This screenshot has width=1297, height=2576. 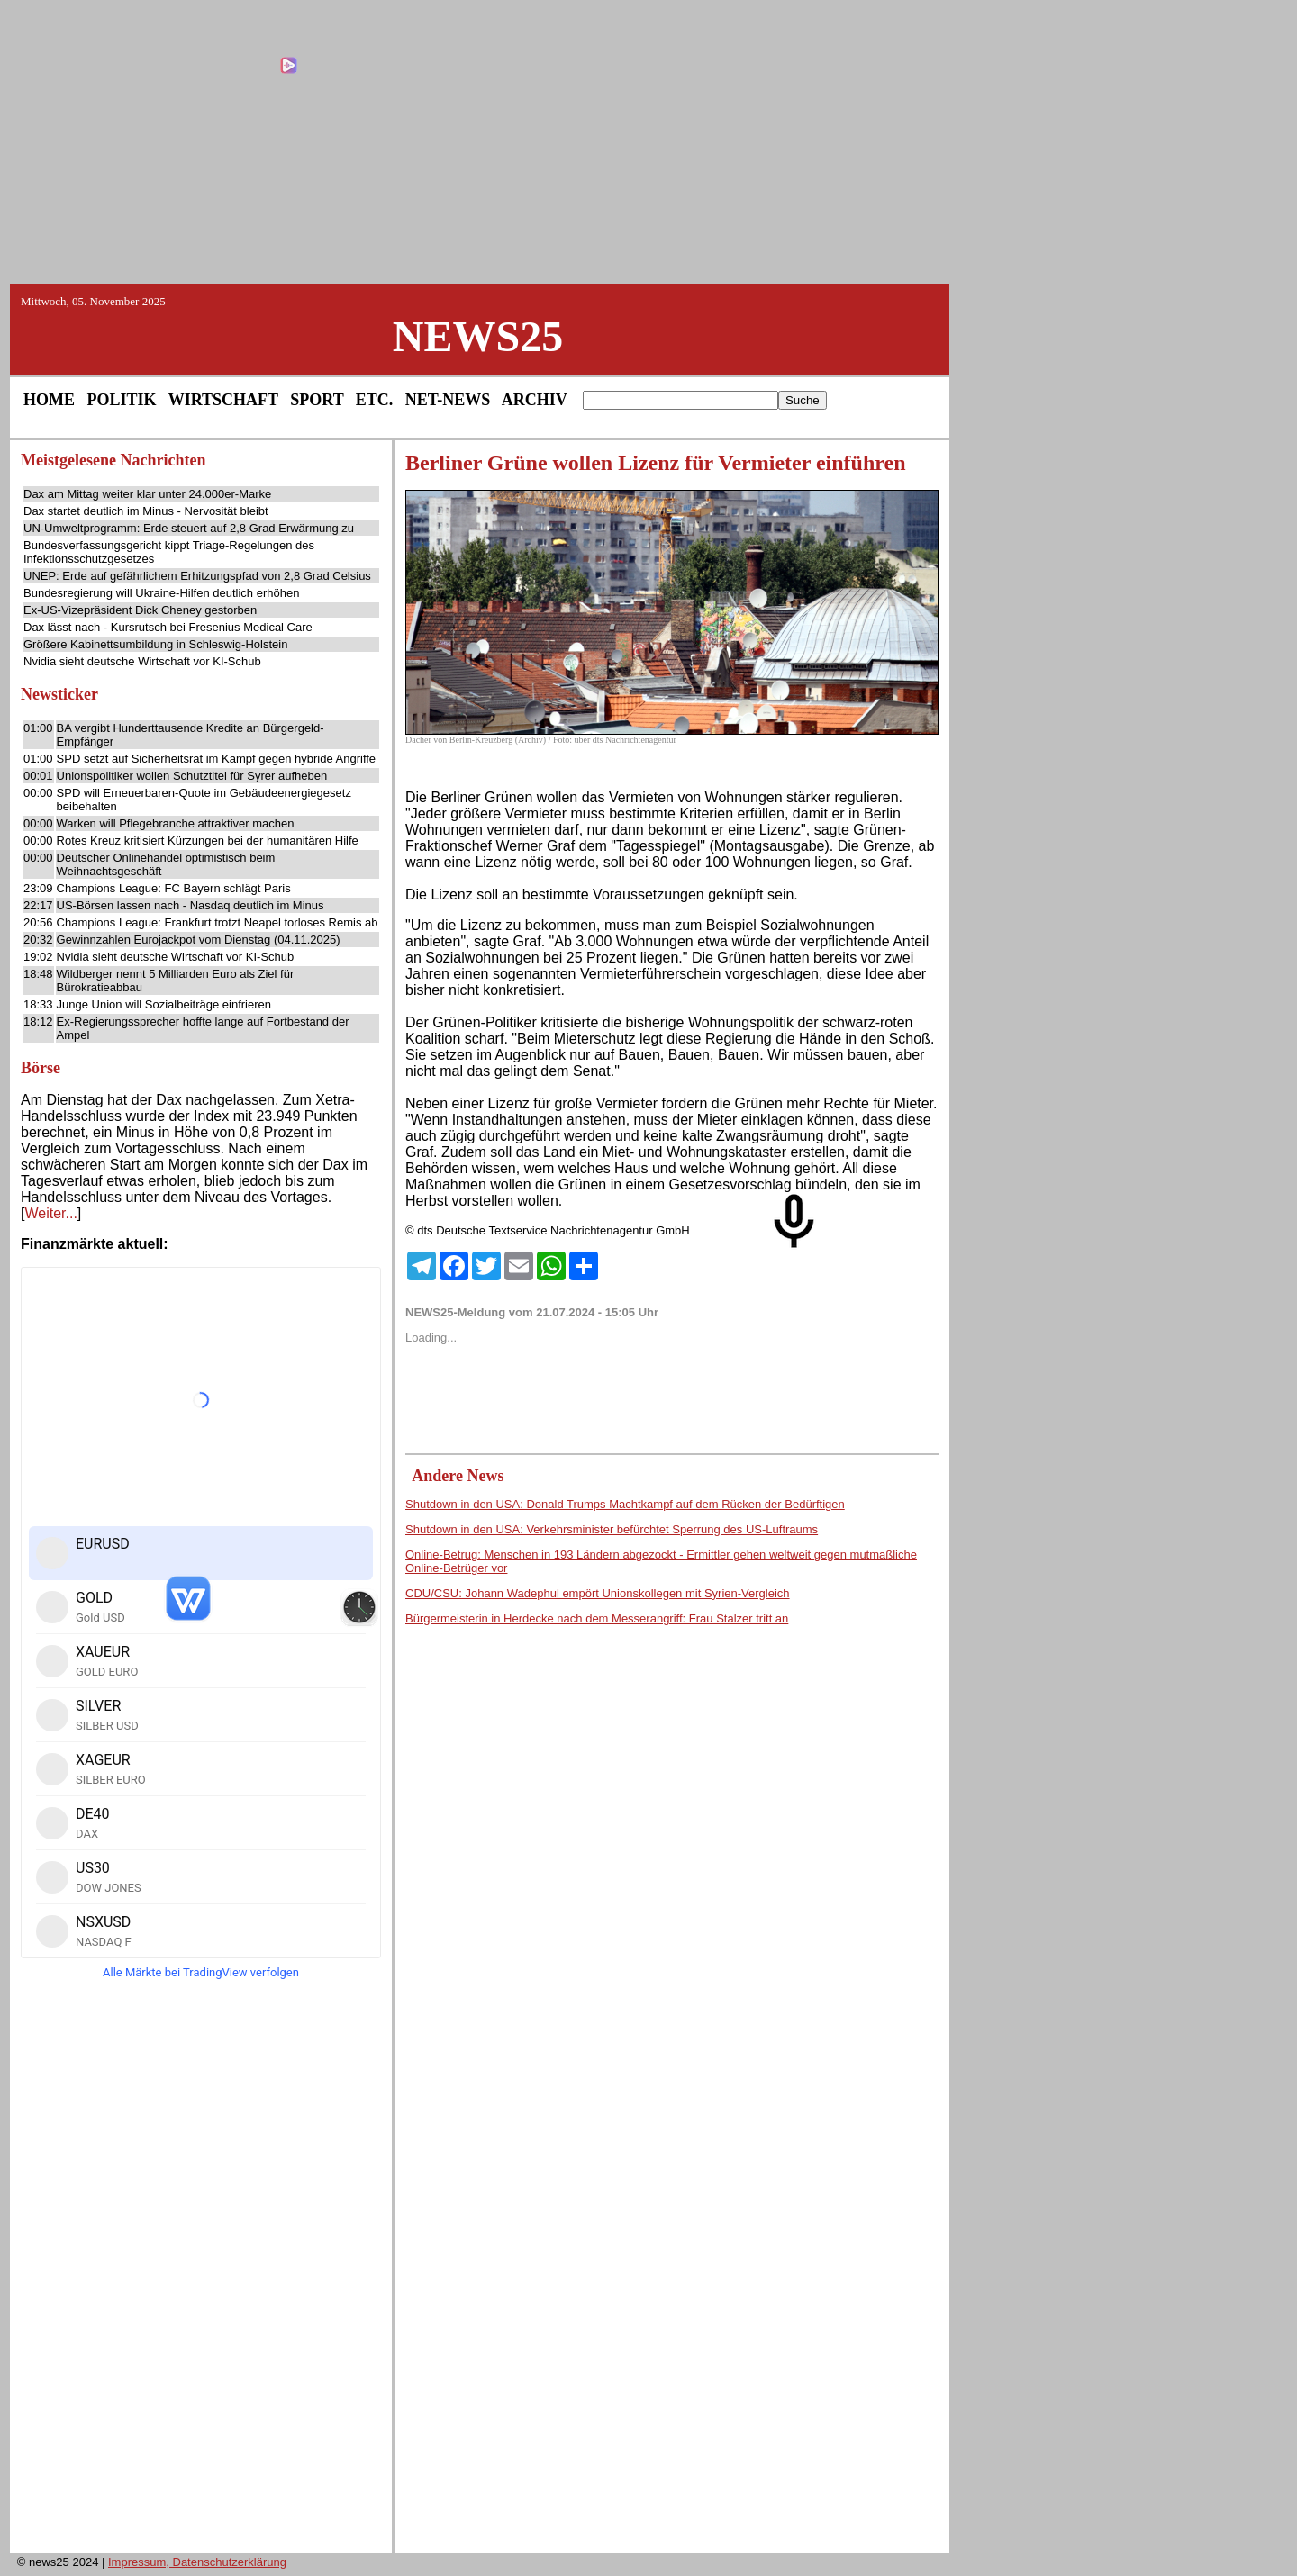 I want to click on open go for it productivity app, so click(x=359, y=1607).